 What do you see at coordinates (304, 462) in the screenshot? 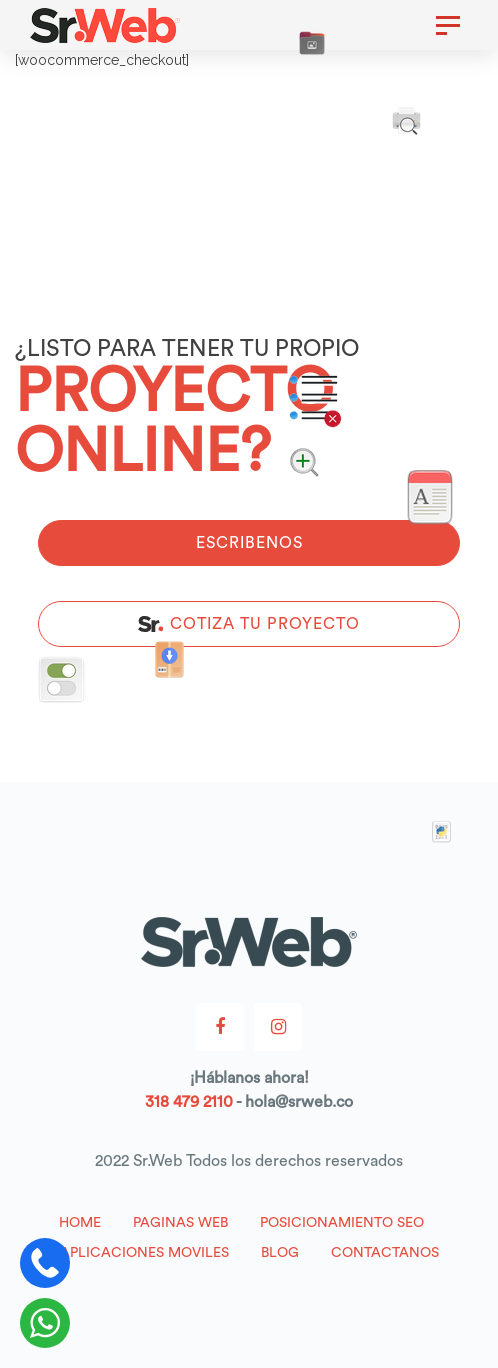
I see `zoom in on file or document` at bounding box center [304, 462].